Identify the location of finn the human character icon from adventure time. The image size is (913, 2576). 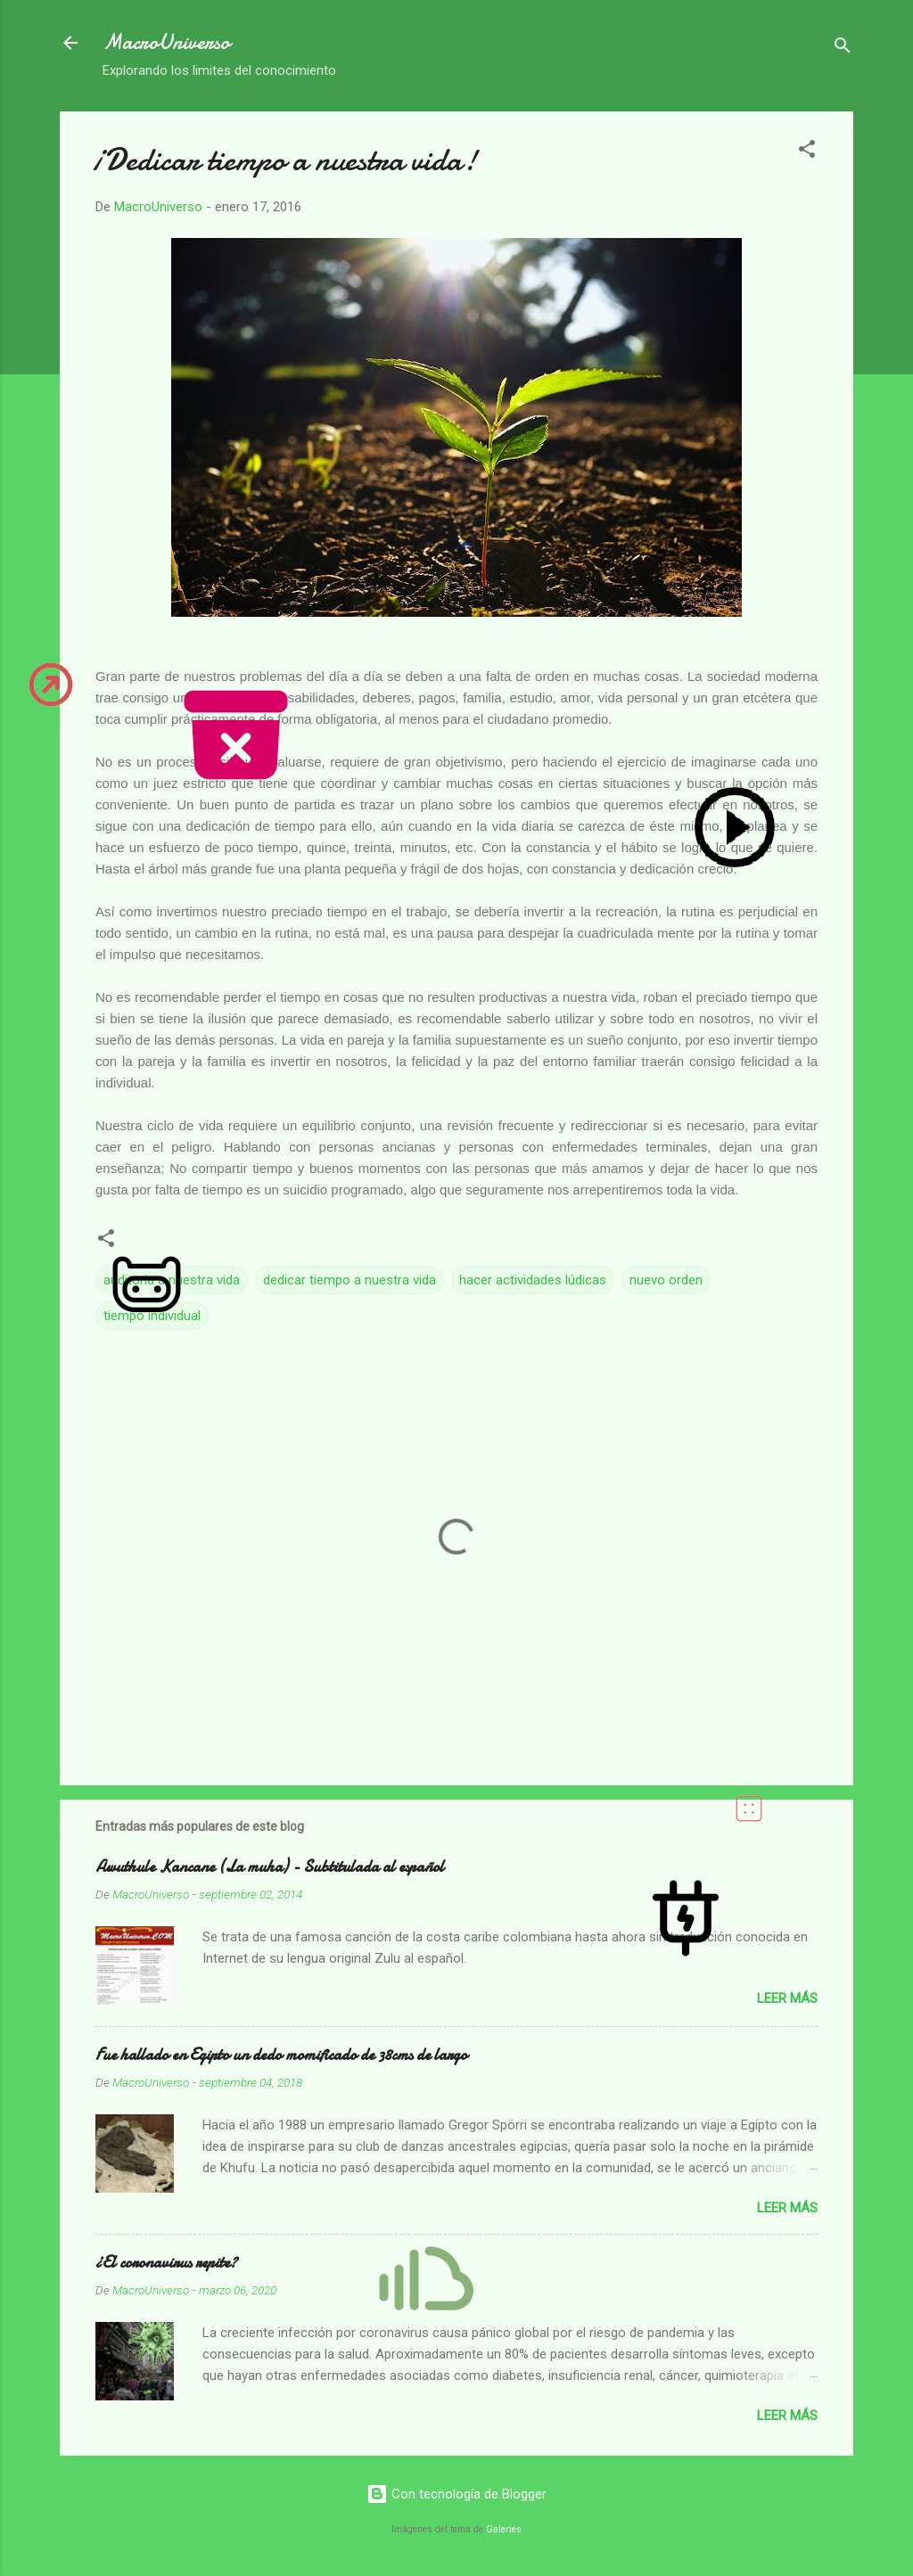
(146, 1283).